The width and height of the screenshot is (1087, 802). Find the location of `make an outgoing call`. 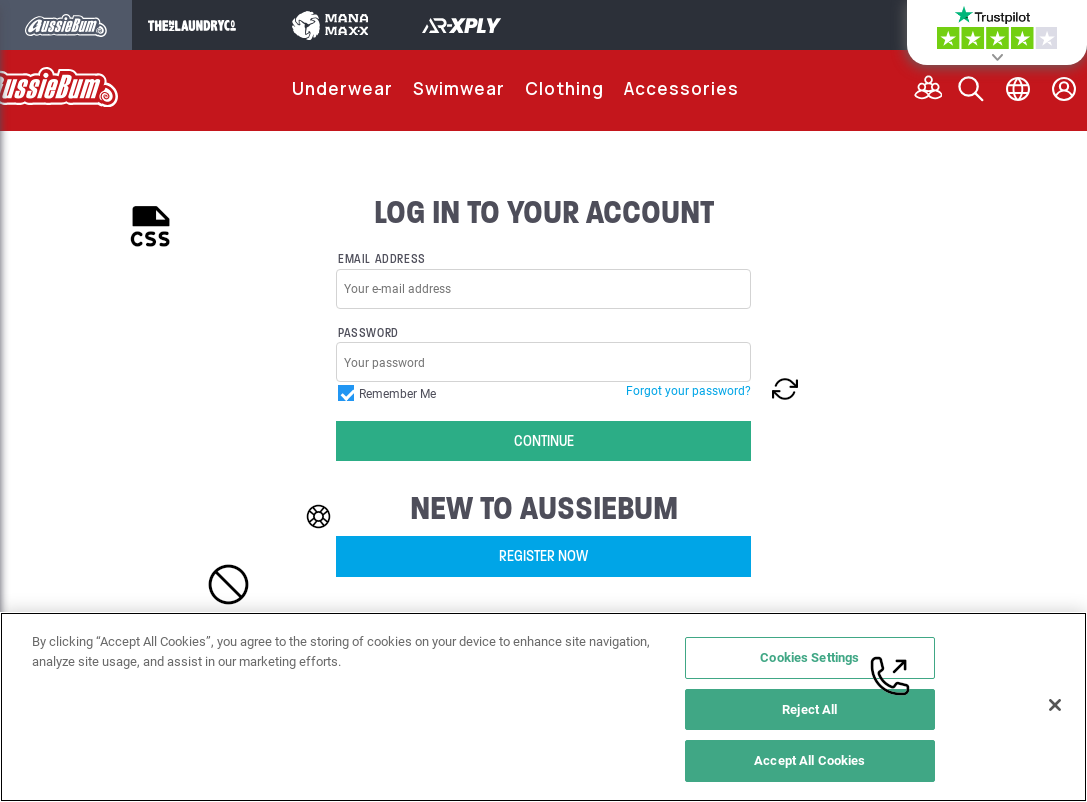

make an outgoing call is located at coordinates (890, 676).